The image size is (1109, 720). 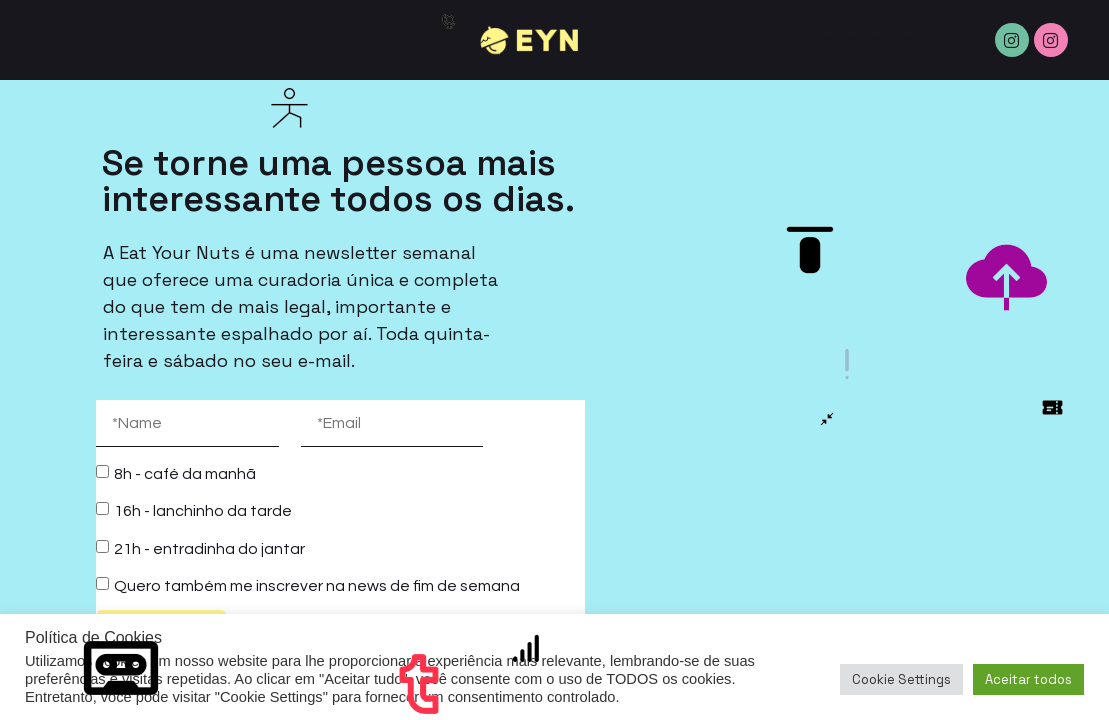 What do you see at coordinates (419, 684) in the screenshot?
I see `open tumblr app` at bounding box center [419, 684].